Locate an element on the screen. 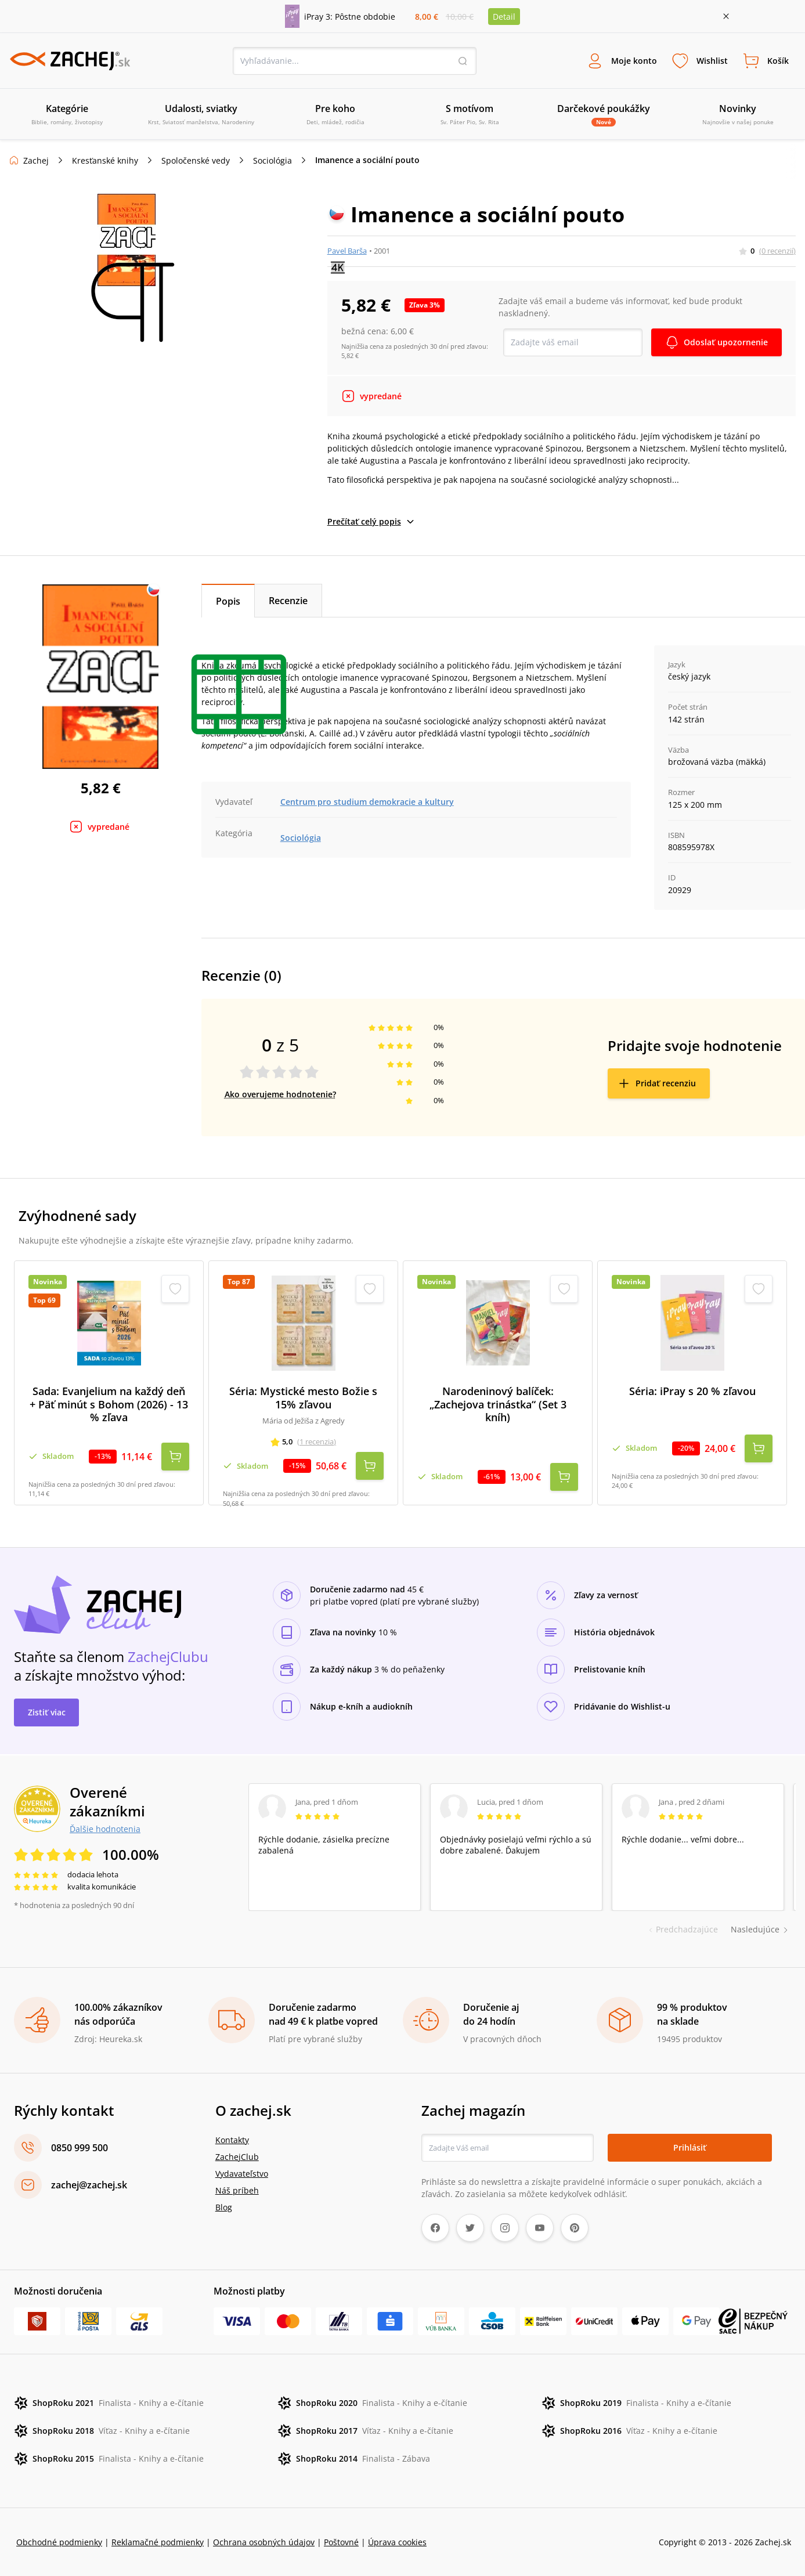 Image resolution: width=805 pixels, height=2576 pixels. toggle paragraph formatting options is located at coordinates (135, 302).